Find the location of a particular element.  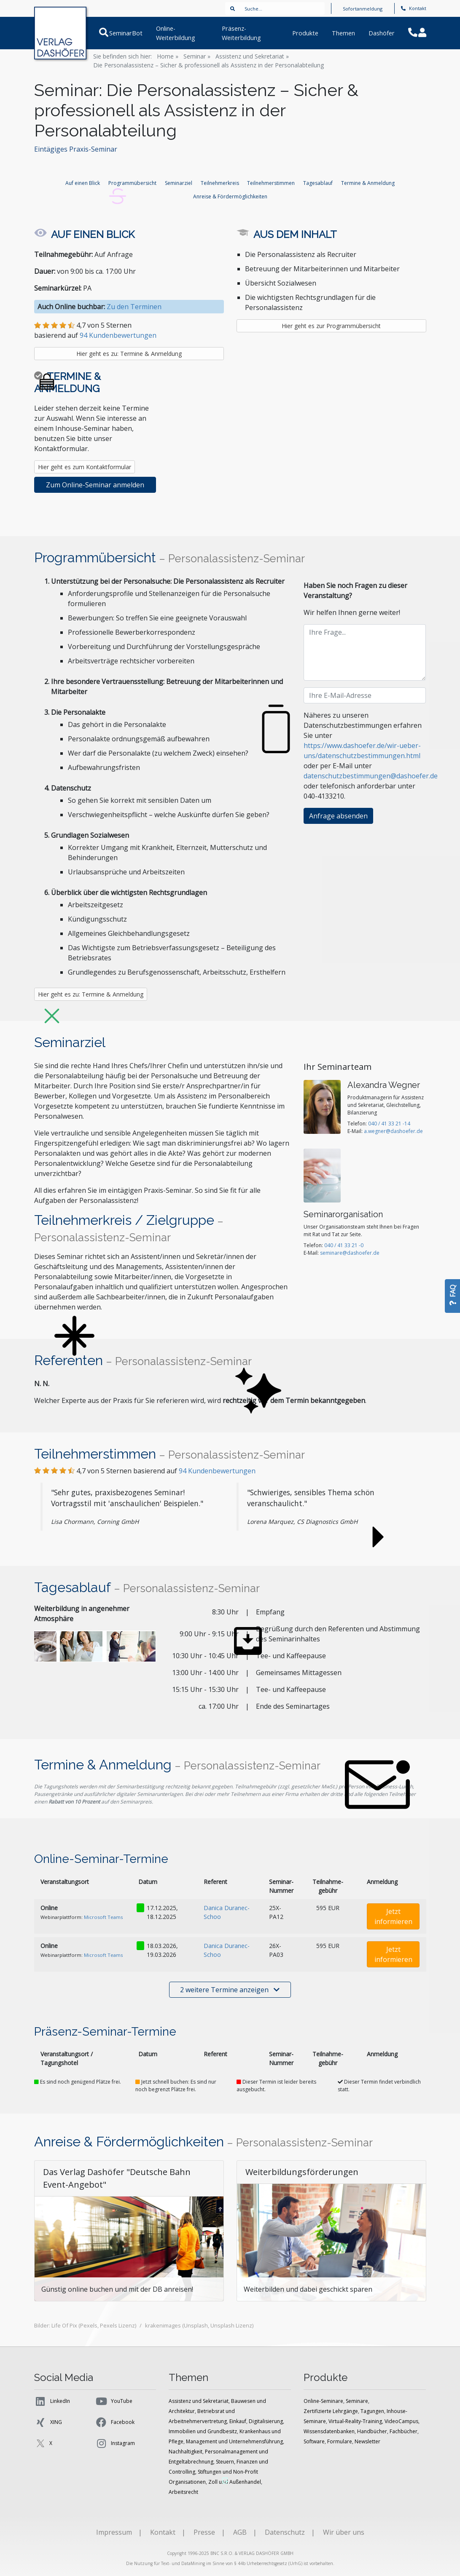

indicates AI-generated or enhanced content is located at coordinates (258, 1390).